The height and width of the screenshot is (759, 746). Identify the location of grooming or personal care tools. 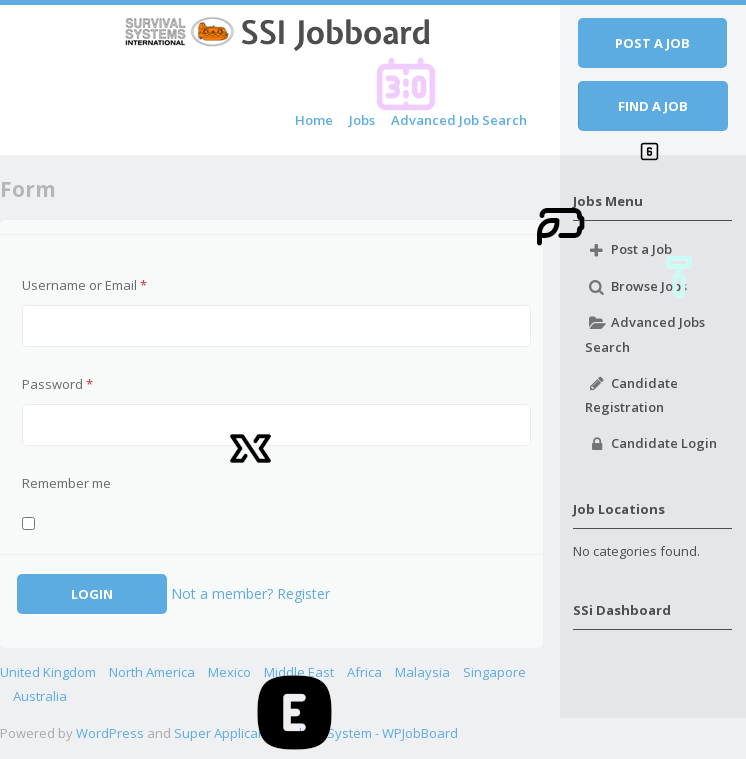
(679, 277).